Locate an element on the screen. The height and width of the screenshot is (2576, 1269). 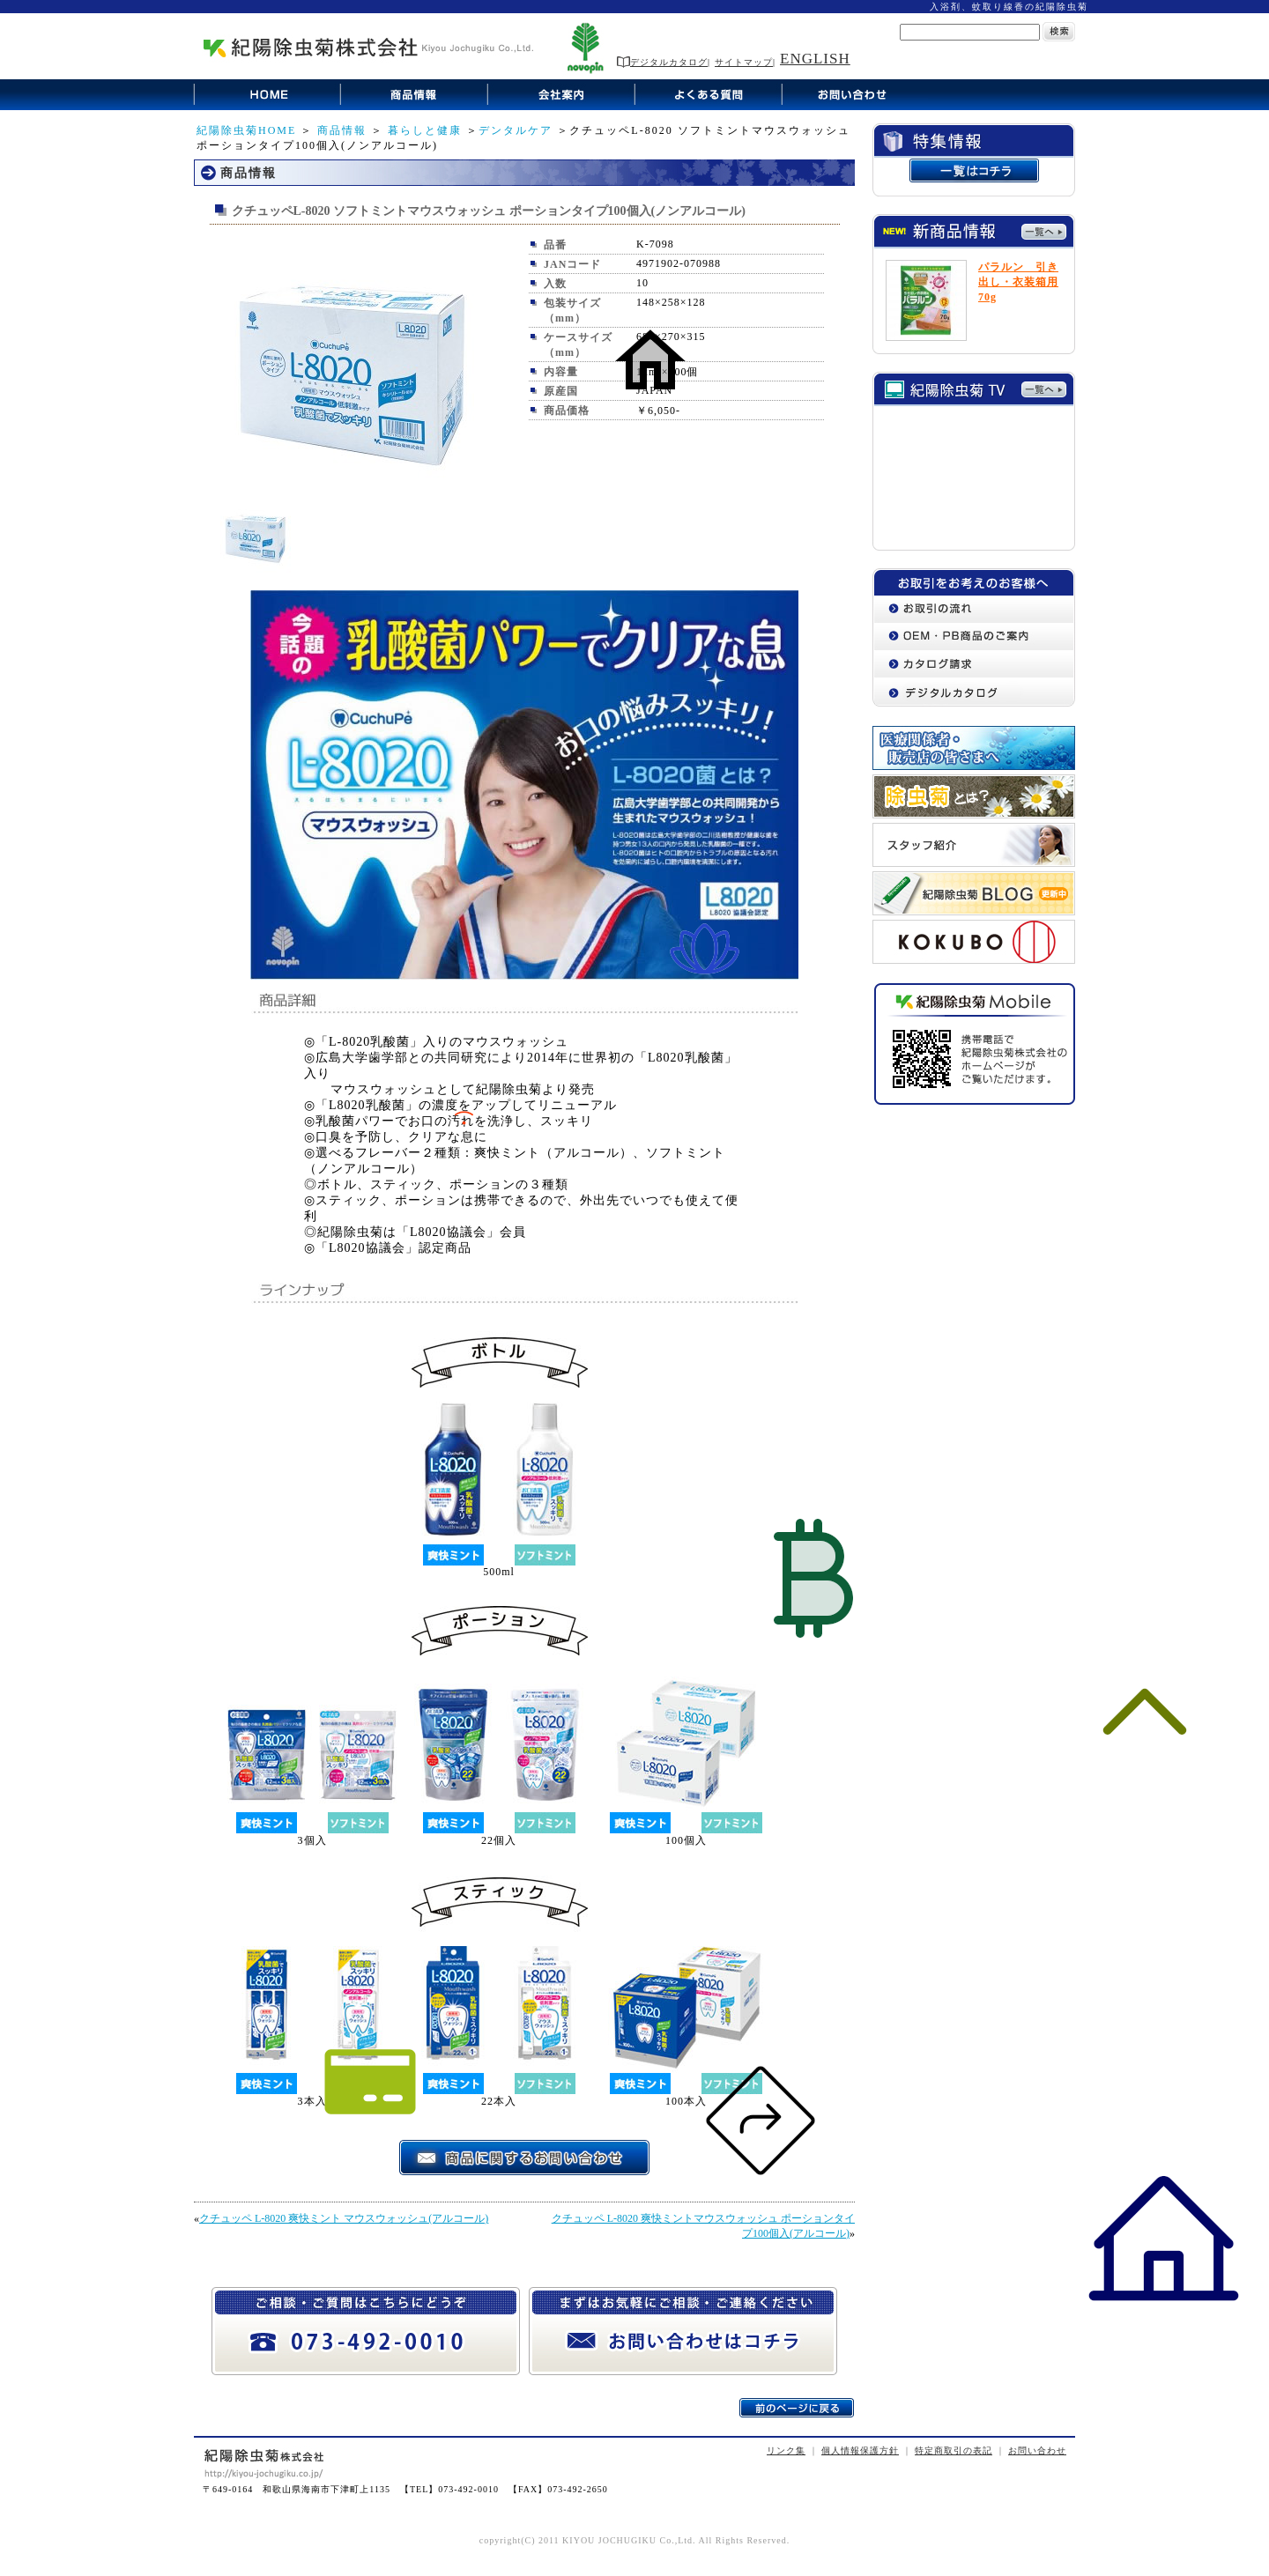
collapse an expanded section is located at coordinates (1145, 1711).